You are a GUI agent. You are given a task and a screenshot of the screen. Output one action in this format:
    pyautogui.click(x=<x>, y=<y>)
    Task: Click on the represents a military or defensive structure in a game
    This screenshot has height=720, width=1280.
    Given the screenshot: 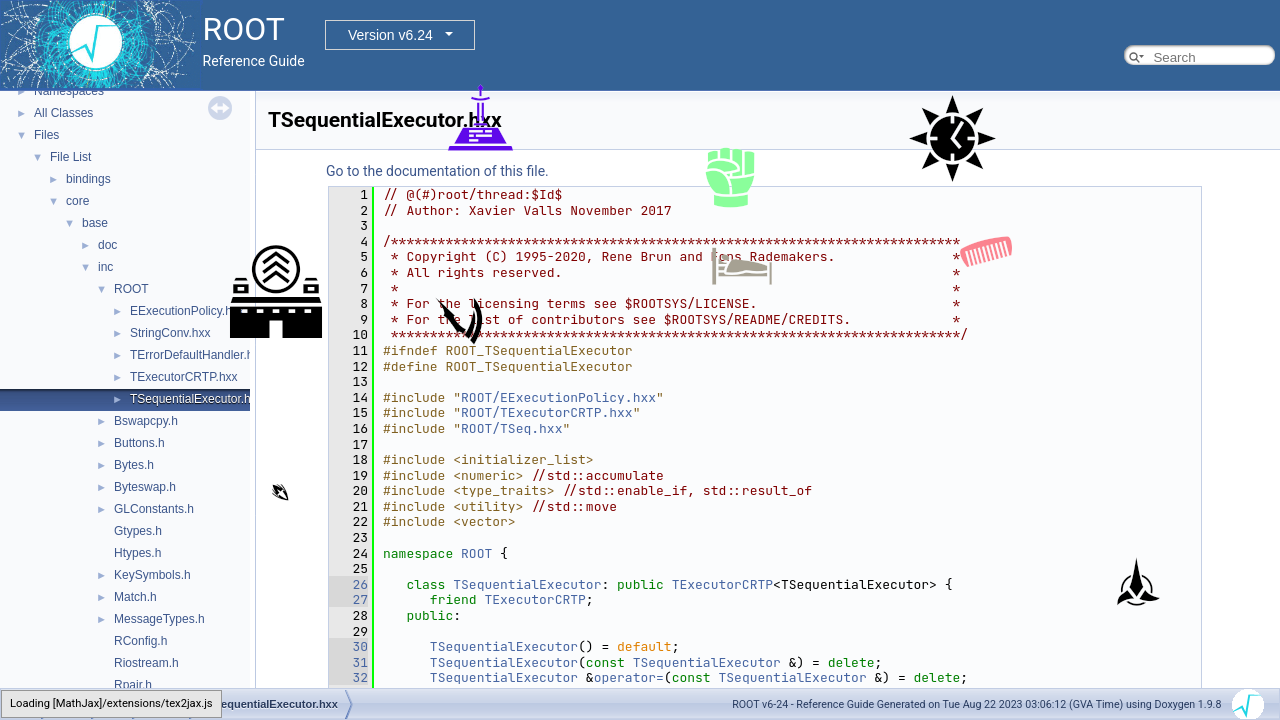 What is the action you would take?
    pyautogui.click(x=276, y=292)
    